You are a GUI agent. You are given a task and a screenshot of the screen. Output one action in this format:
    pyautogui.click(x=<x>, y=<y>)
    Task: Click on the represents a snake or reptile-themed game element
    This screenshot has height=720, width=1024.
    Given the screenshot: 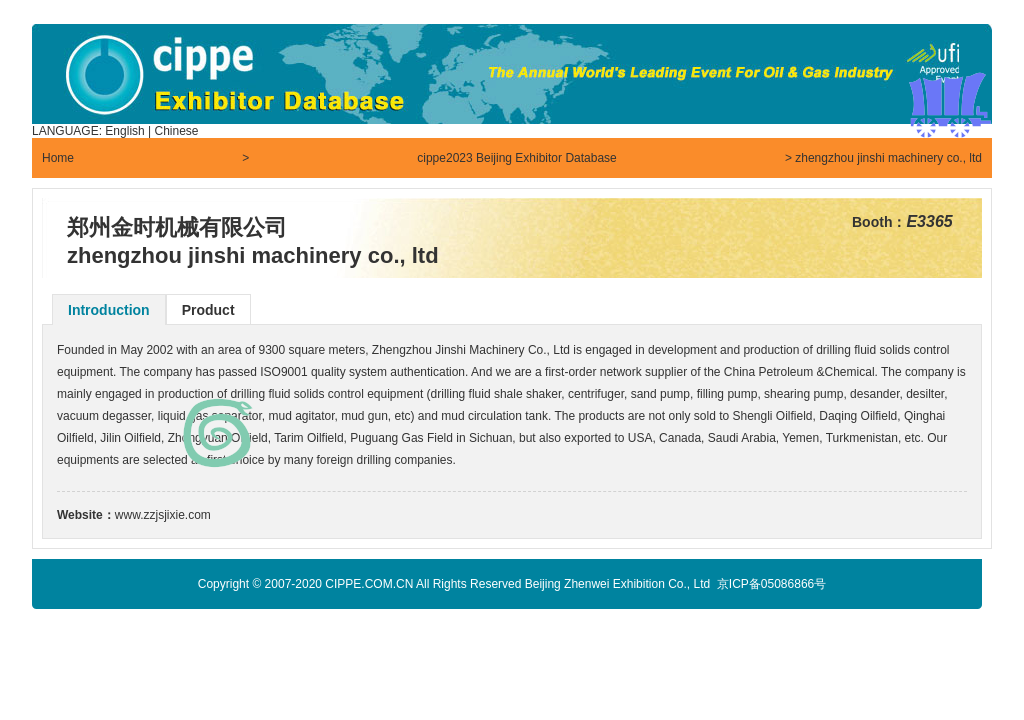 What is the action you would take?
    pyautogui.click(x=218, y=433)
    